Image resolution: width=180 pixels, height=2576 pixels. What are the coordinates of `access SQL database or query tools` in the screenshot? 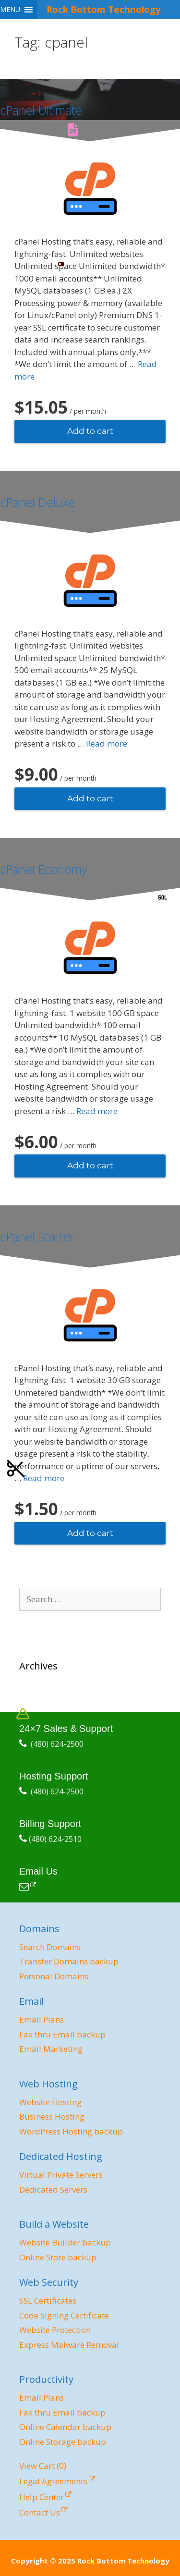 It's located at (163, 897).